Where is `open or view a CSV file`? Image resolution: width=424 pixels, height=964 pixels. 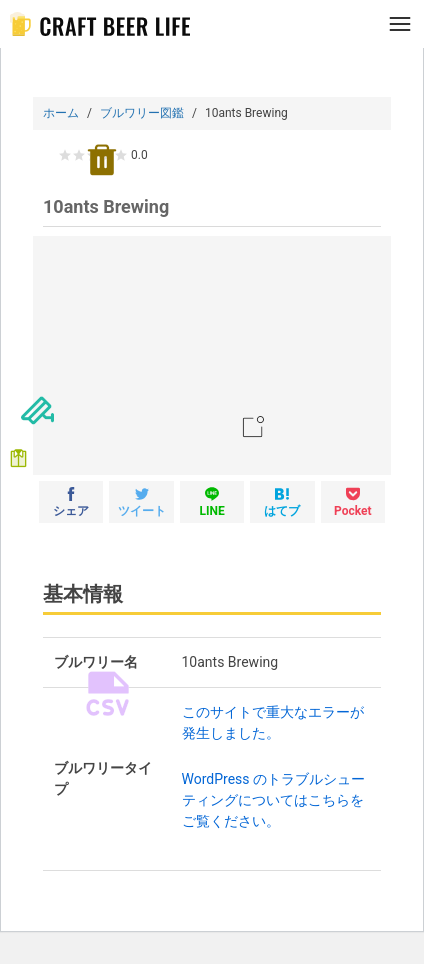
open or view a CSV file is located at coordinates (108, 695).